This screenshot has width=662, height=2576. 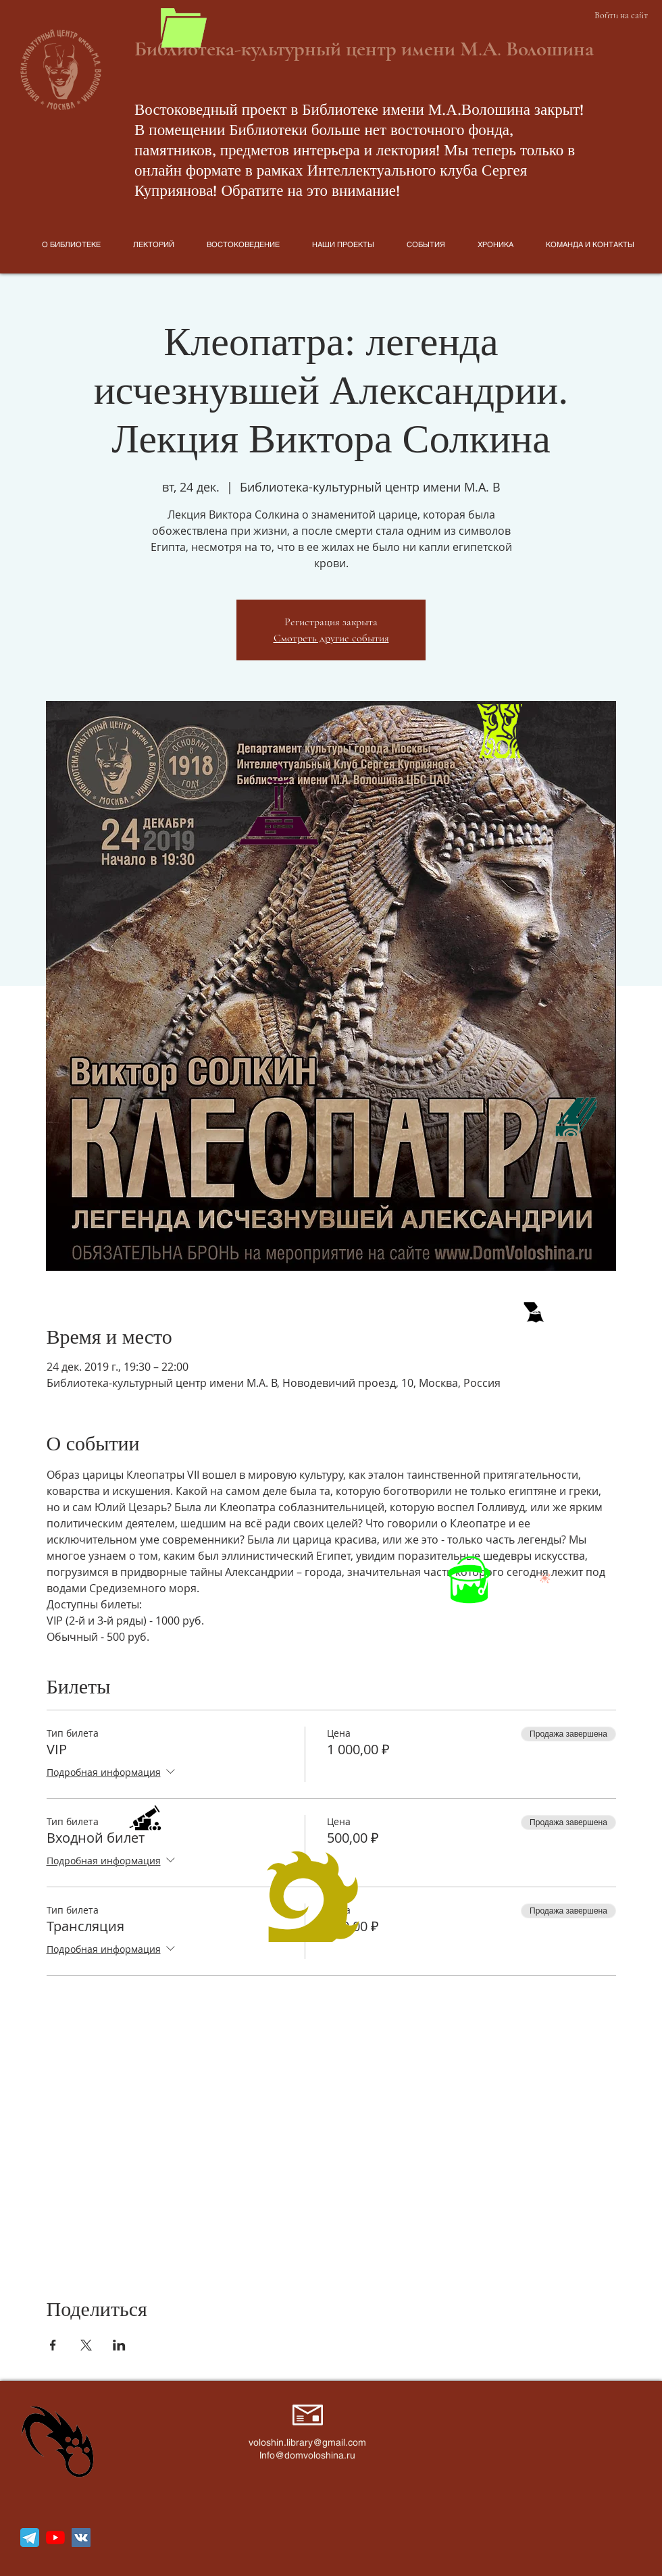 I want to click on represents a forest spirit or nature character in a game, so click(x=500, y=731).